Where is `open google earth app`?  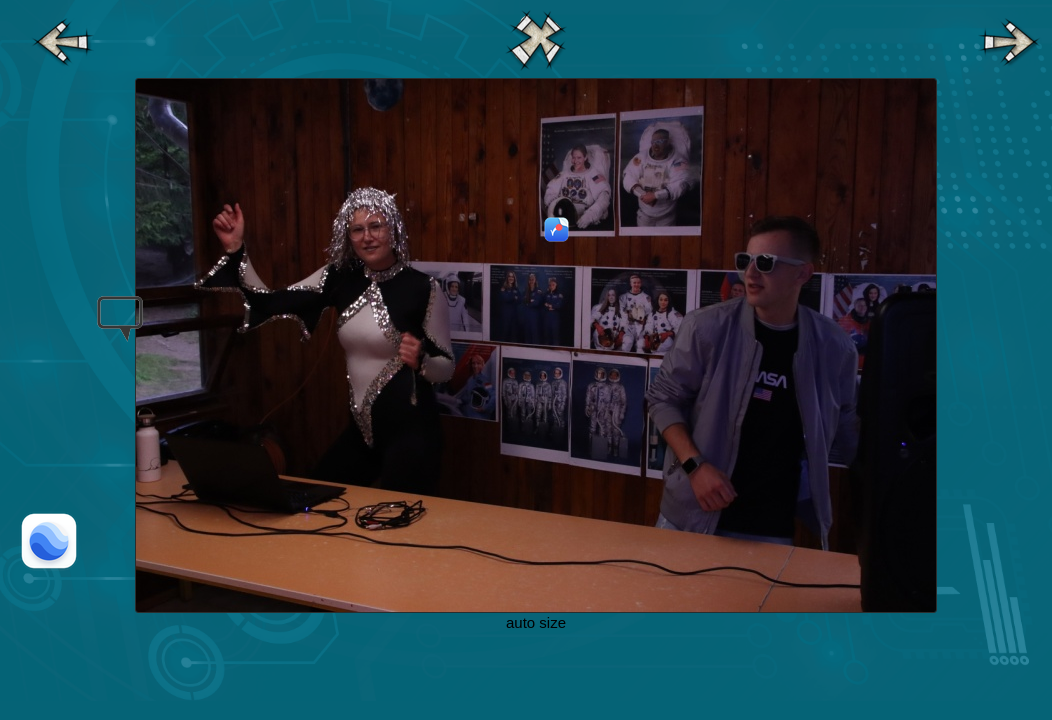 open google earth app is located at coordinates (49, 541).